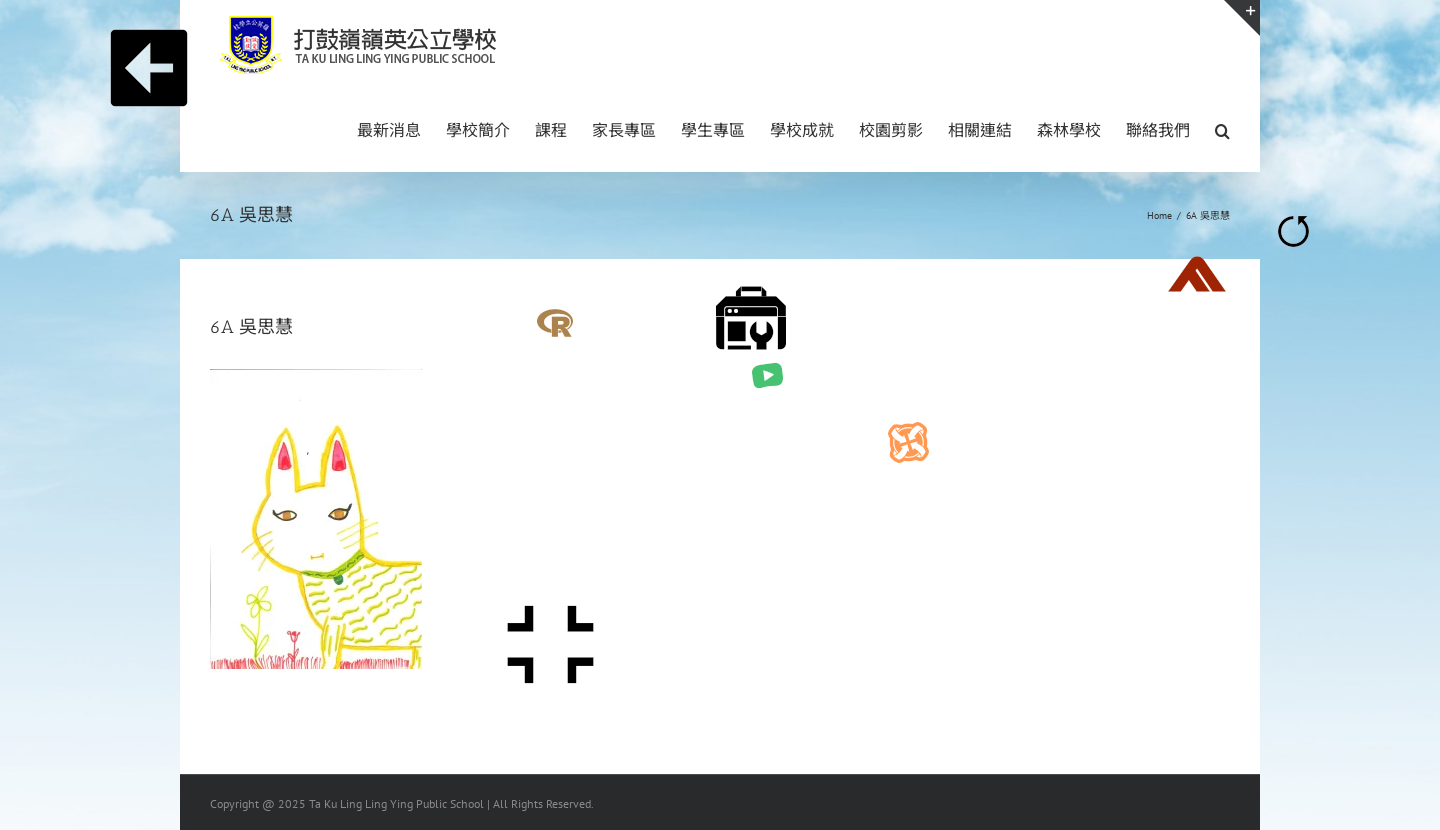 The width and height of the screenshot is (1440, 830). I want to click on reset to previous state, so click(1293, 231).